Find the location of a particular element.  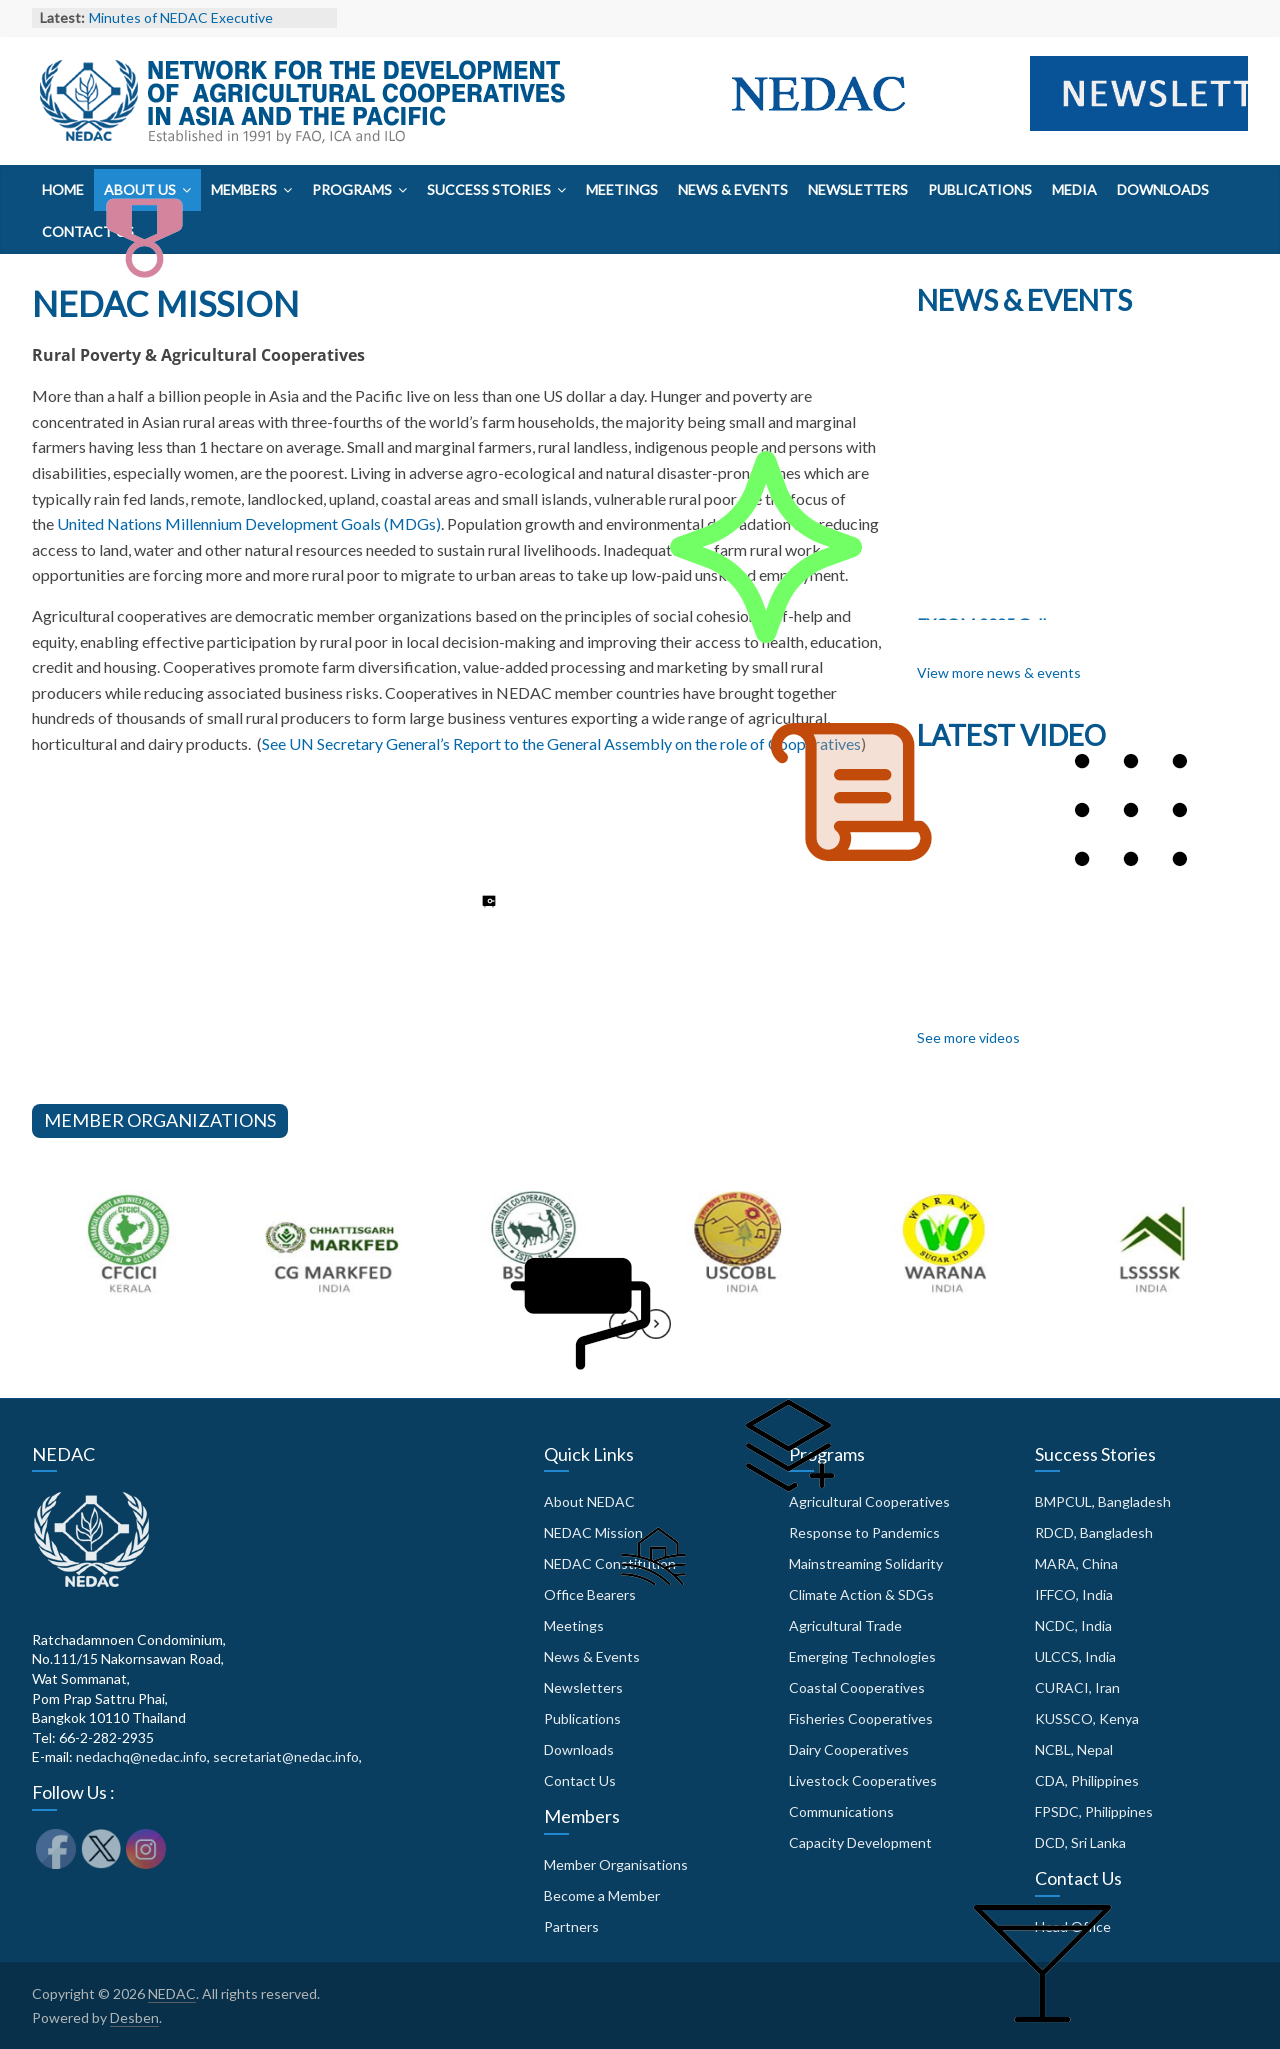

browse cocktail or drink recipes is located at coordinates (1042, 1963).